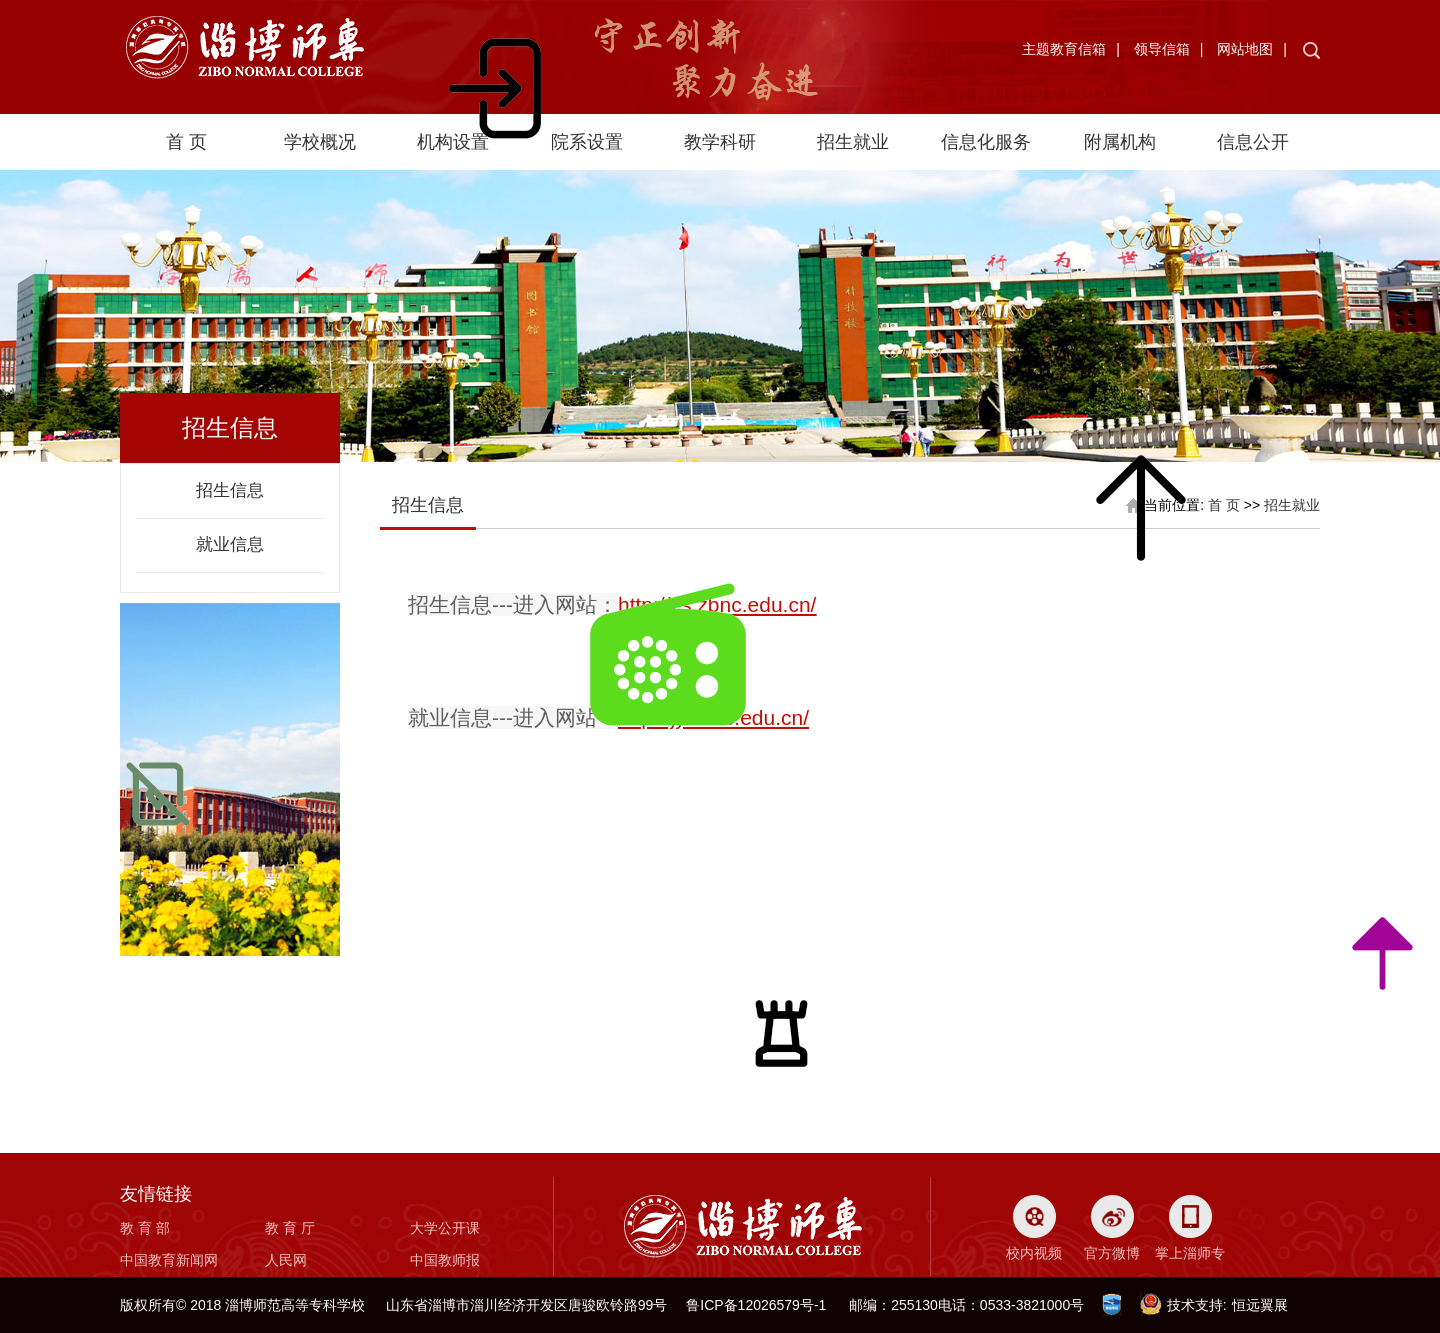  I want to click on playing cards disabled or unavailable, so click(158, 794).